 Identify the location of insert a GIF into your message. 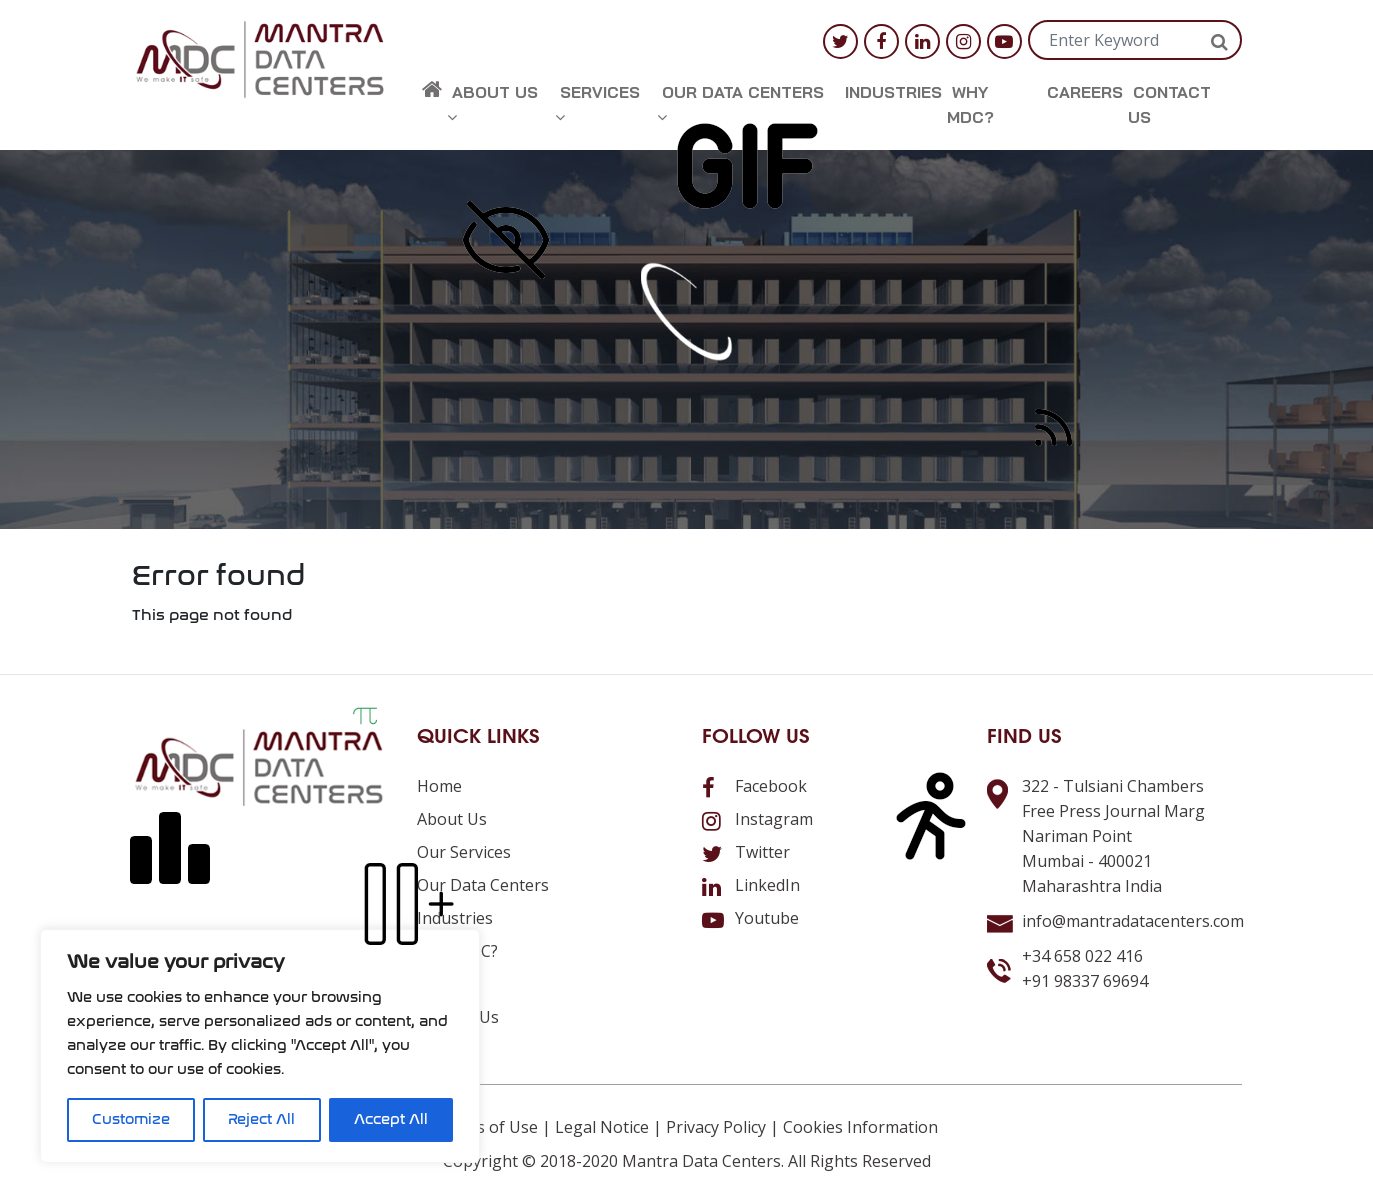
(745, 166).